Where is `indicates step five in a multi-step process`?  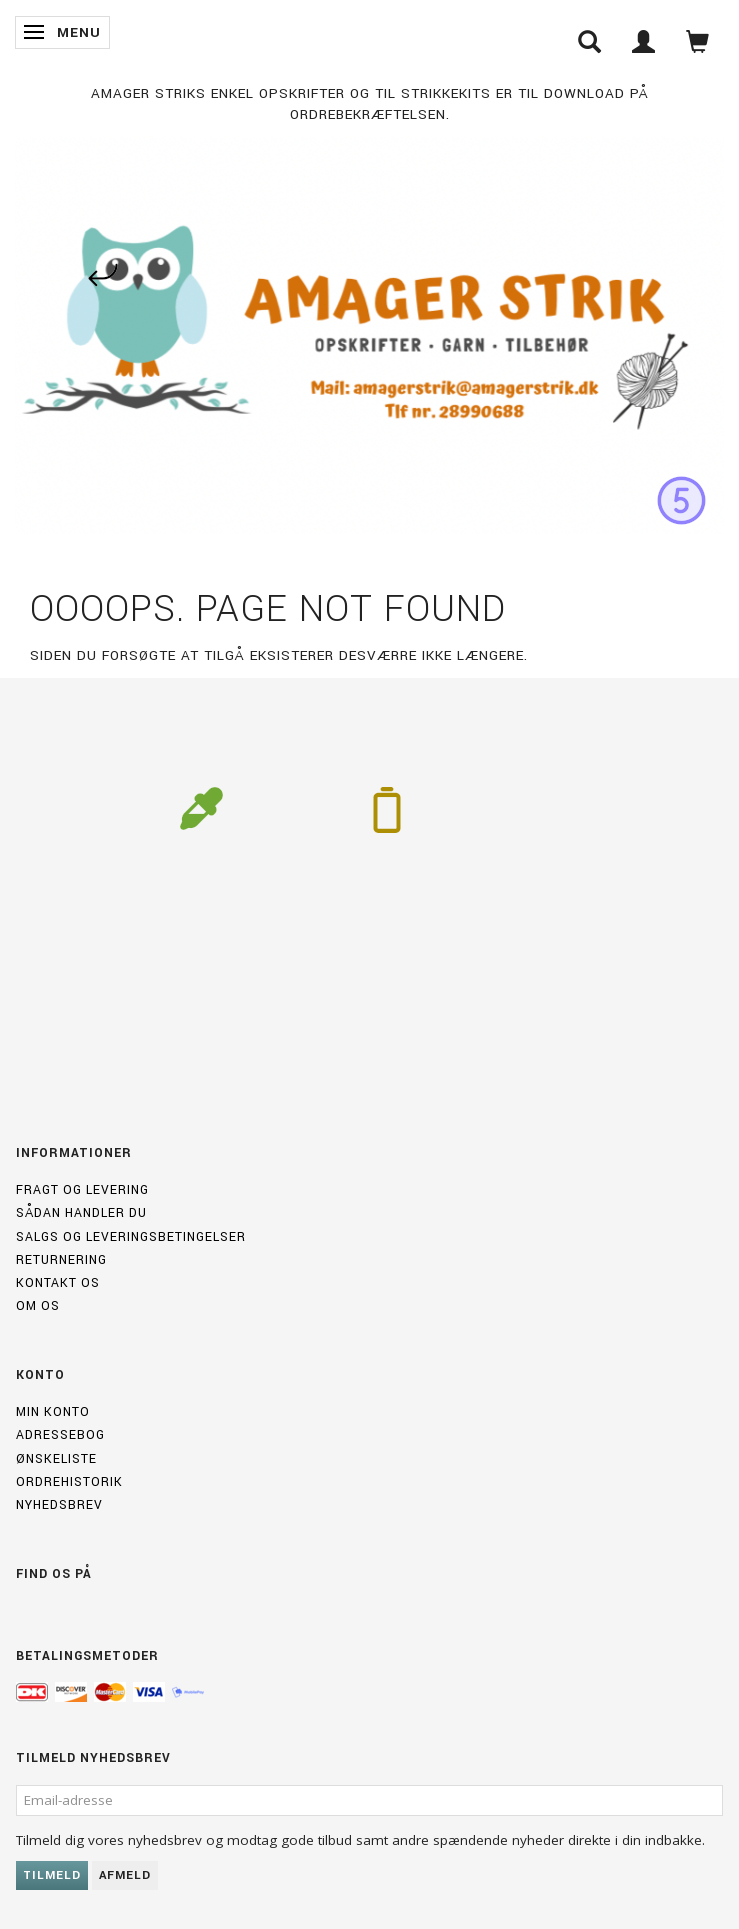
indicates step five in a multi-step process is located at coordinates (681, 500).